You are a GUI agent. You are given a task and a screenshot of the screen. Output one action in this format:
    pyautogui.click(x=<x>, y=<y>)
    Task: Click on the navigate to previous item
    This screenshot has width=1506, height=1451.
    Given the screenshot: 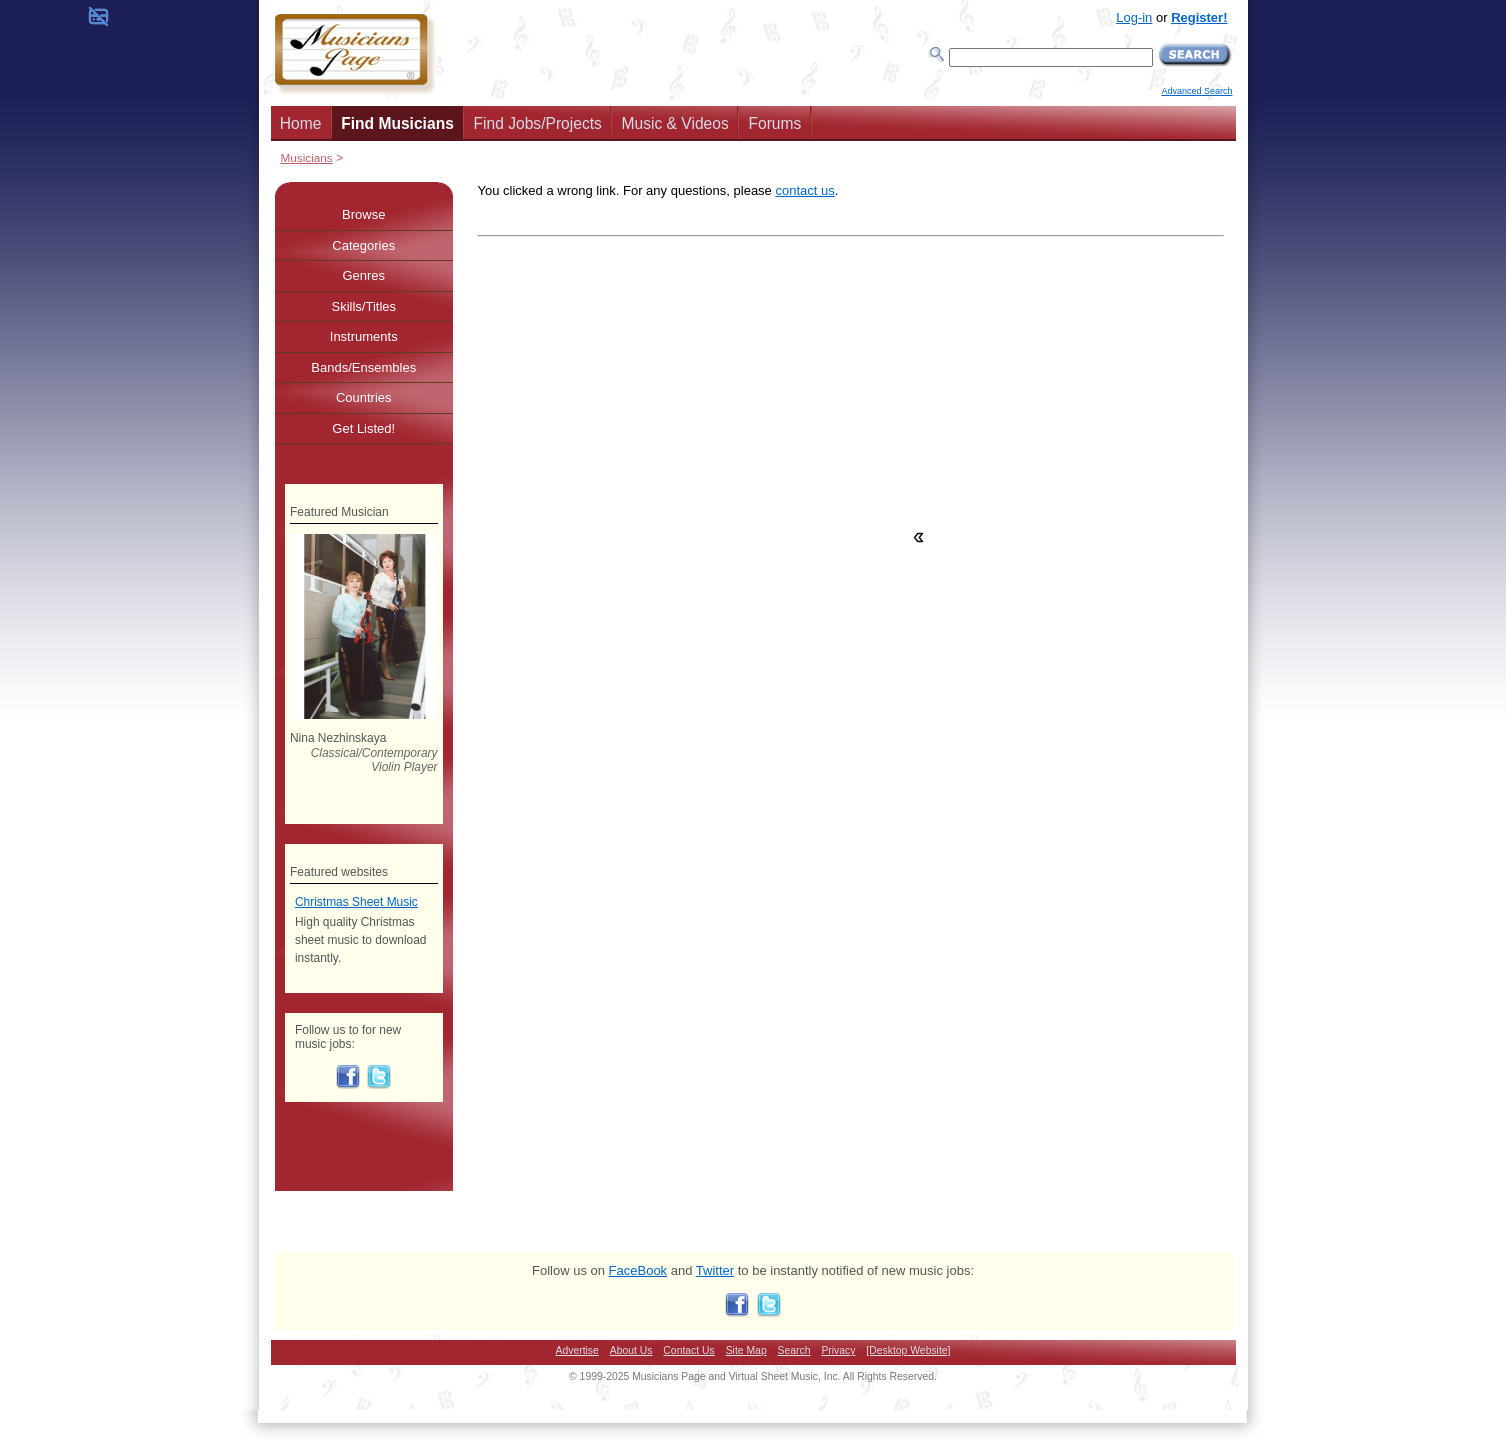 What is the action you would take?
    pyautogui.click(x=918, y=537)
    